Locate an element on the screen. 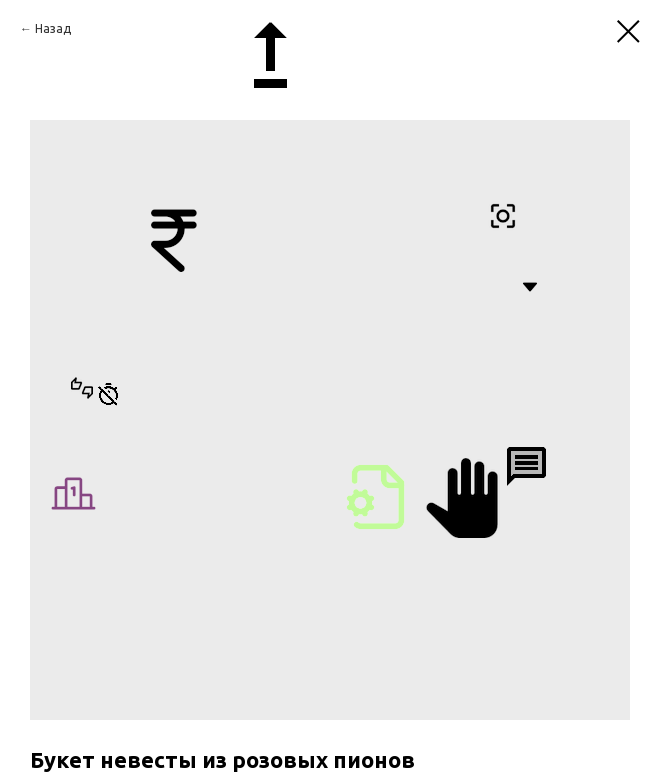 The width and height of the screenshot is (660, 782). open messaging or chat is located at coordinates (526, 466).